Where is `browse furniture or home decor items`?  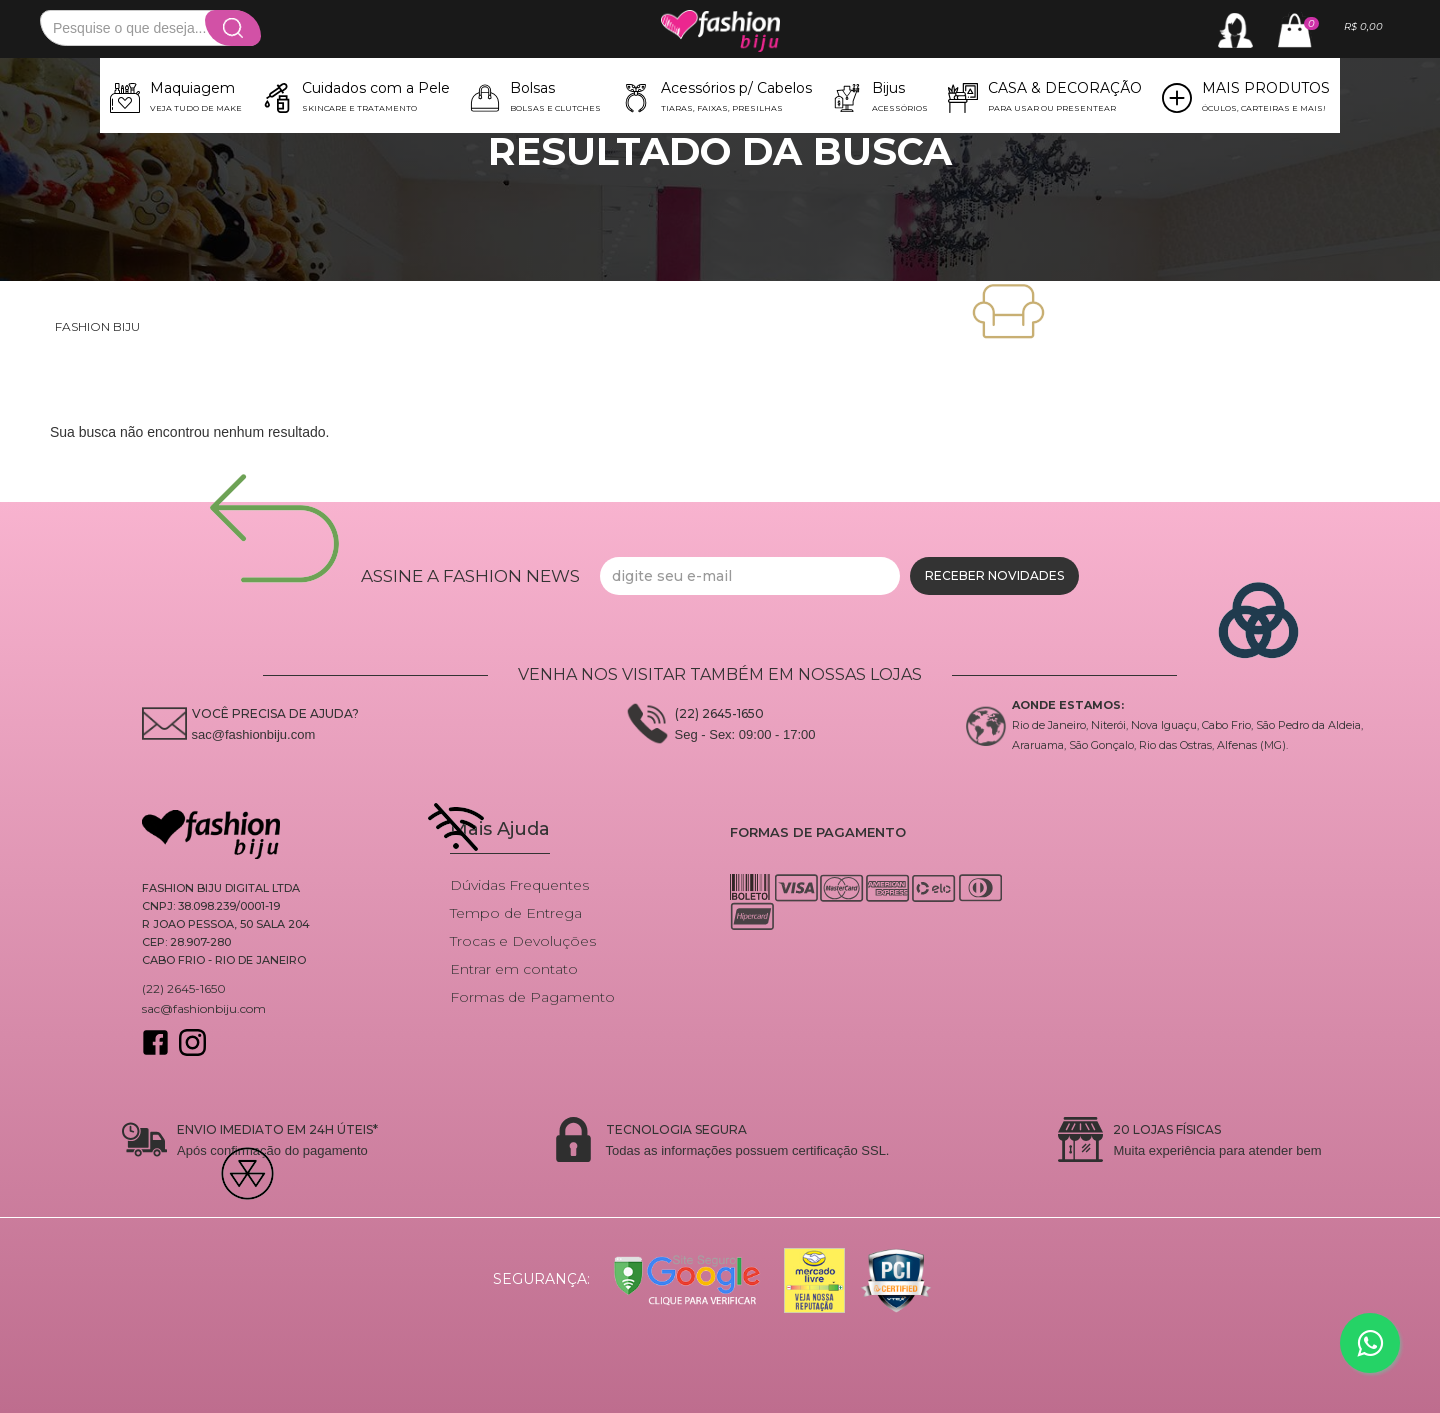 browse furniture or home decor items is located at coordinates (1008, 312).